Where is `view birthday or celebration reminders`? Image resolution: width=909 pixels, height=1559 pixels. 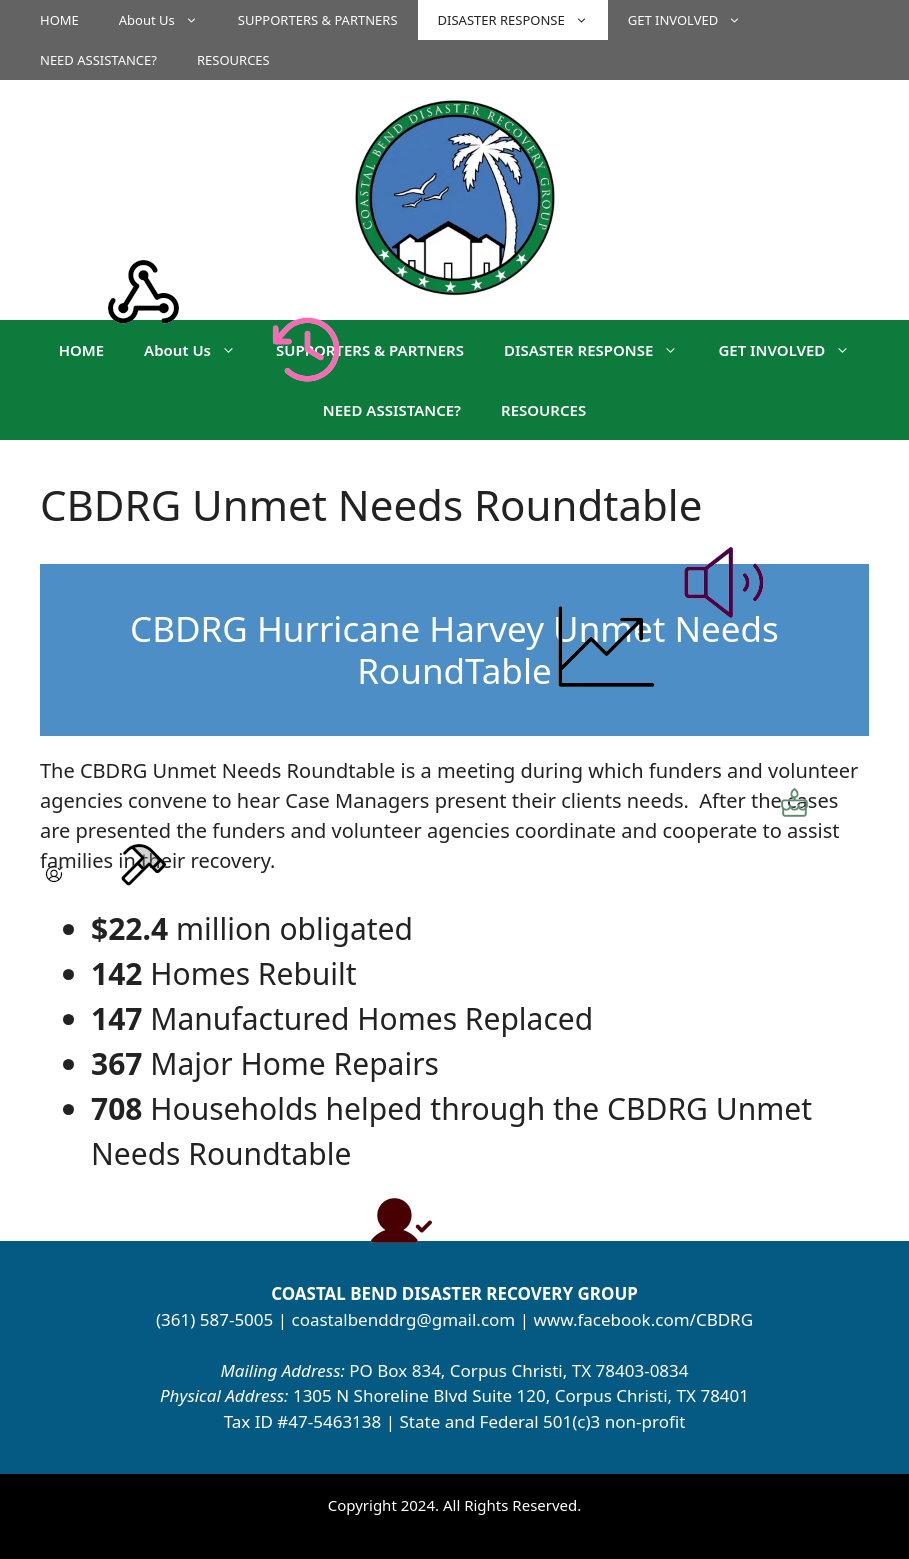 view birthday or celebration reminders is located at coordinates (794, 804).